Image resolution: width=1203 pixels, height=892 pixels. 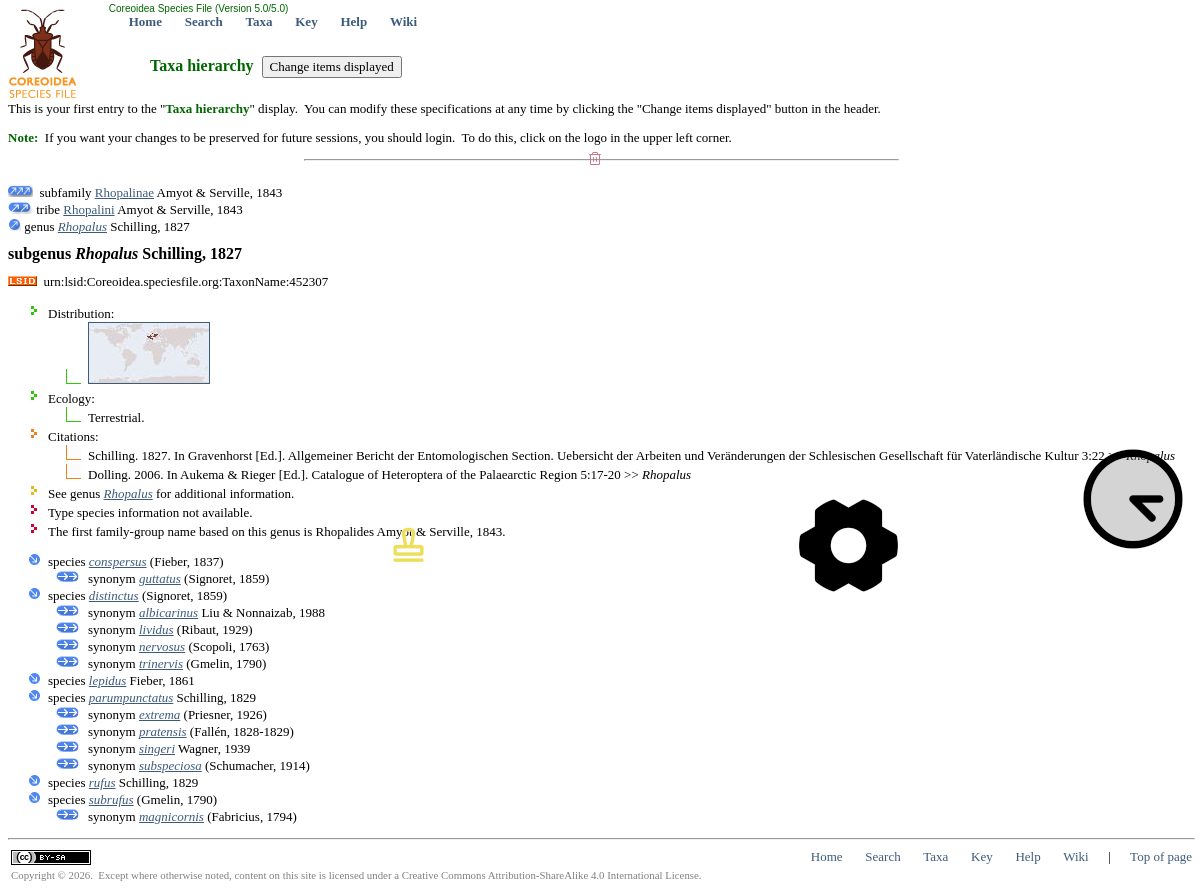 I want to click on apply a stamp or approval mark, so click(x=408, y=545).